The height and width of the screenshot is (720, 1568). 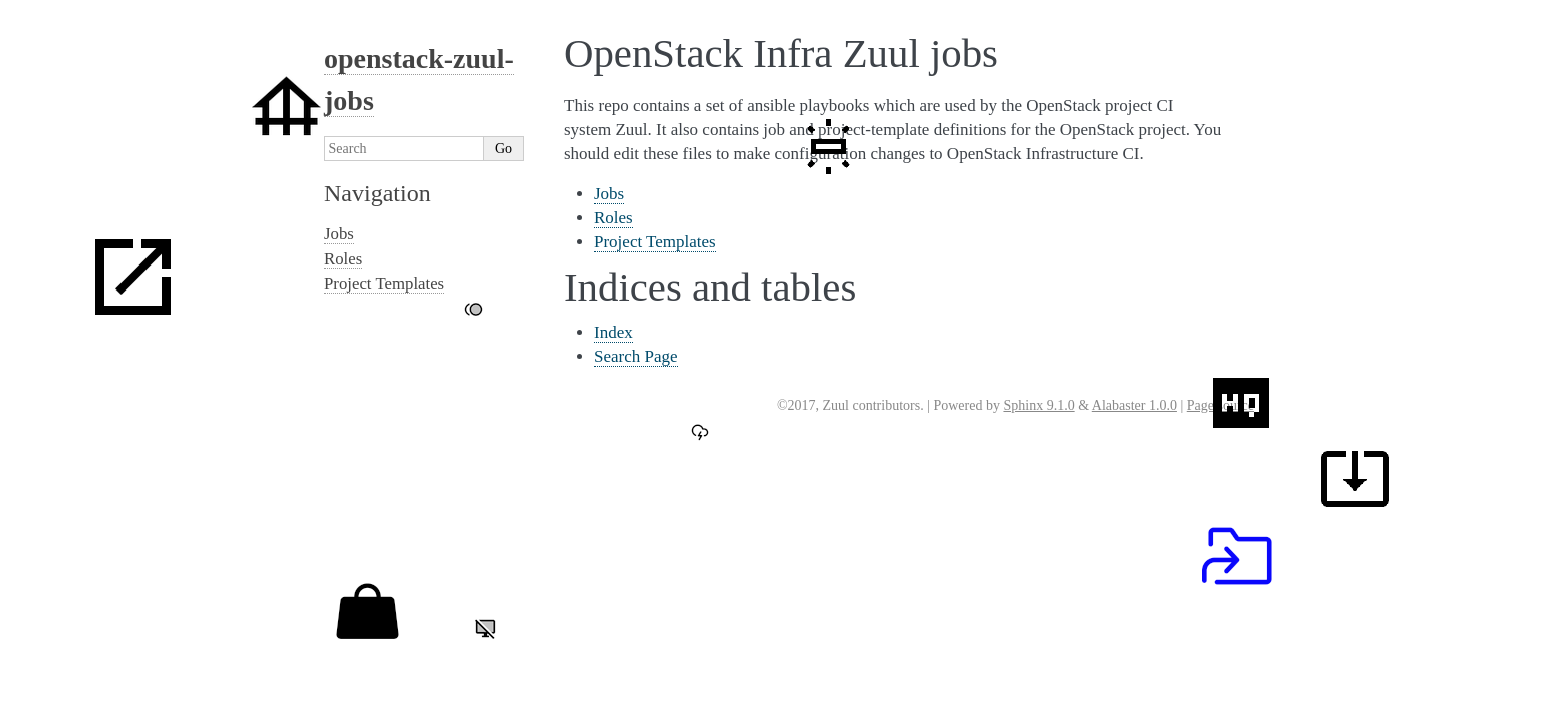 What do you see at coordinates (1240, 556) in the screenshot?
I see `access a linked or shortcut folder` at bounding box center [1240, 556].